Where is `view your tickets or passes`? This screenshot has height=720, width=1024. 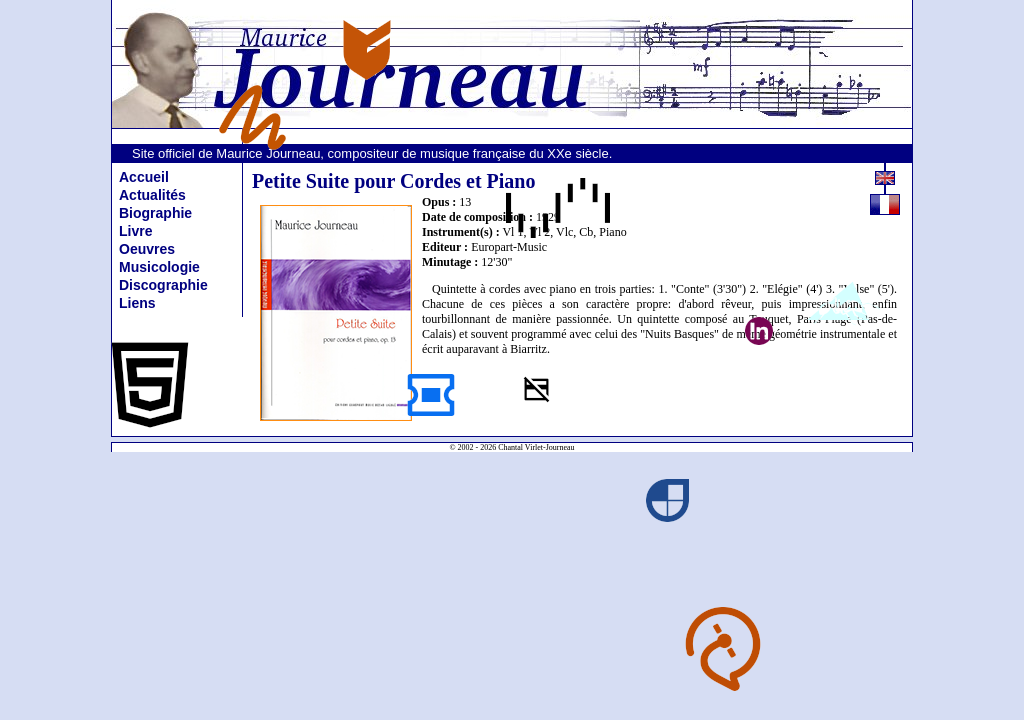
view your tickets or passes is located at coordinates (431, 395).